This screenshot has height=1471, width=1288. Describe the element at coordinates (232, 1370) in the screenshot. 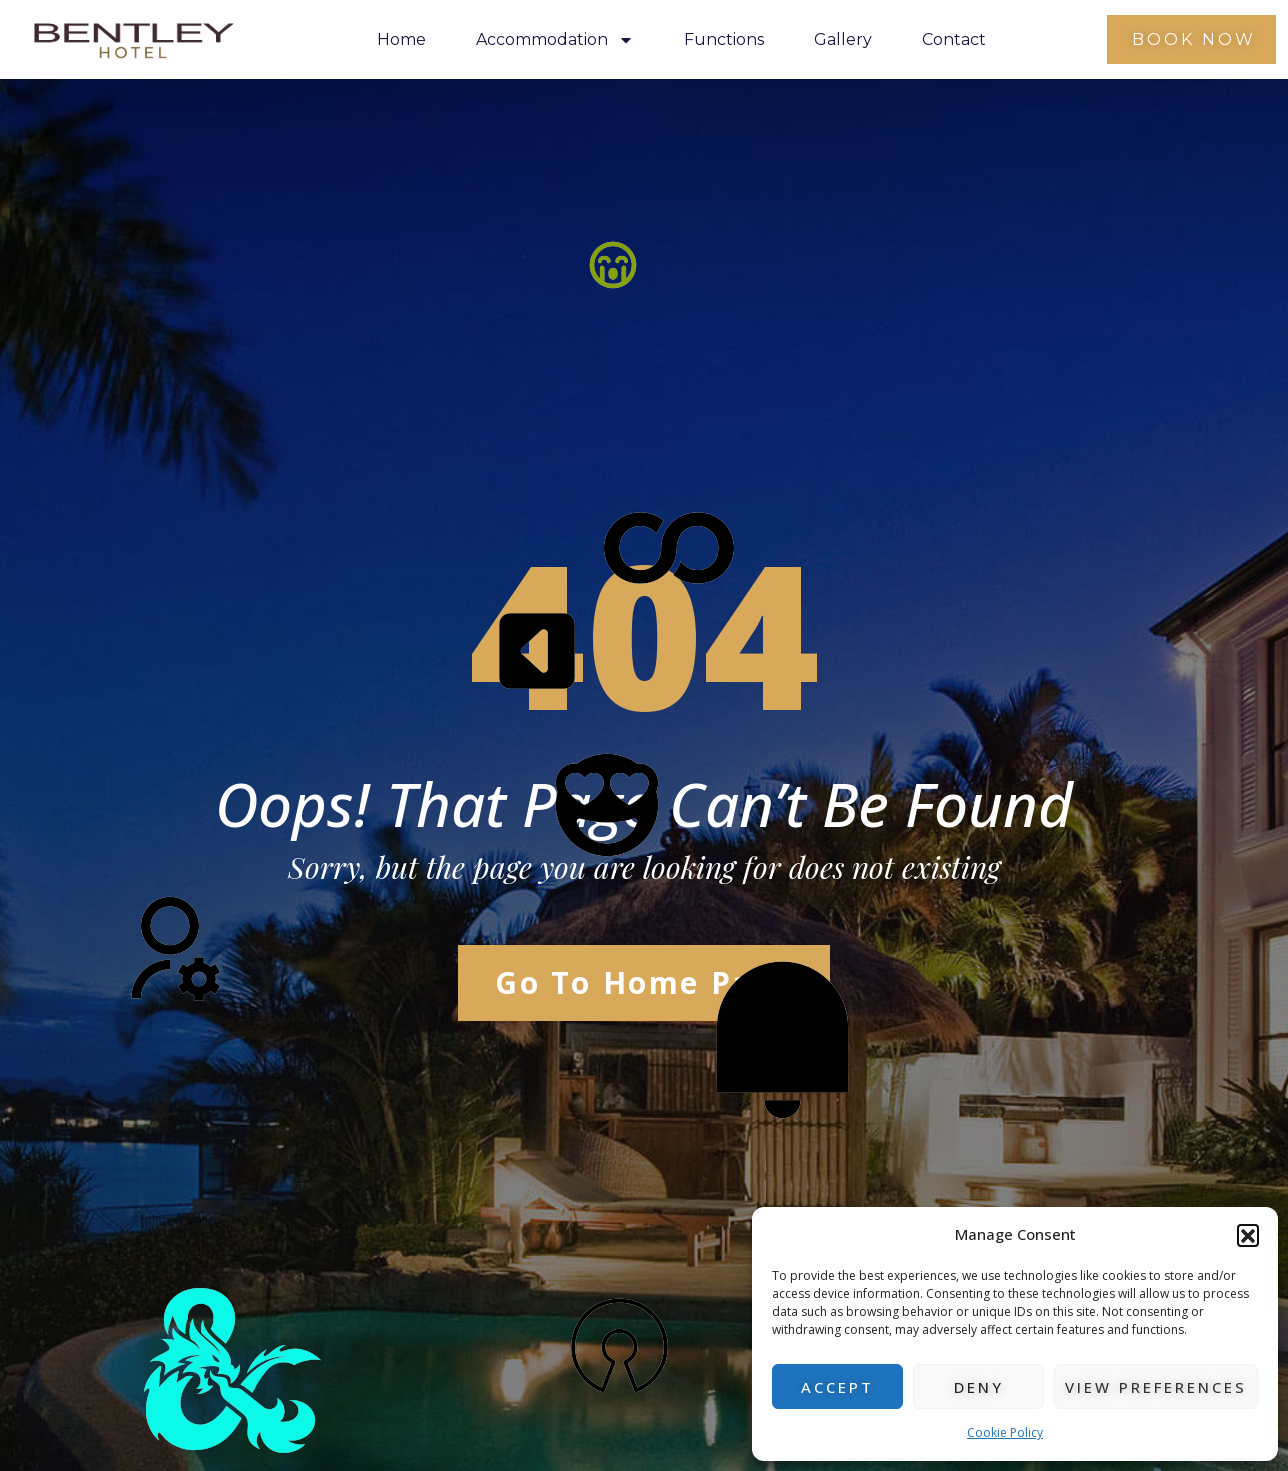

I see `Dungeons & Dragons official logo` at that location.